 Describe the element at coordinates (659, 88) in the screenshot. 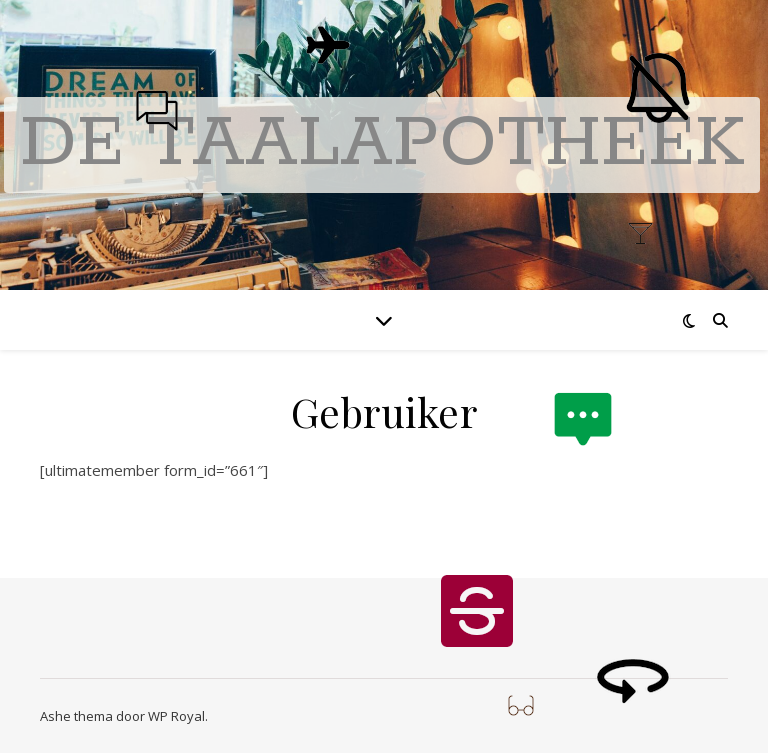

I see `mute notifications` at that location.